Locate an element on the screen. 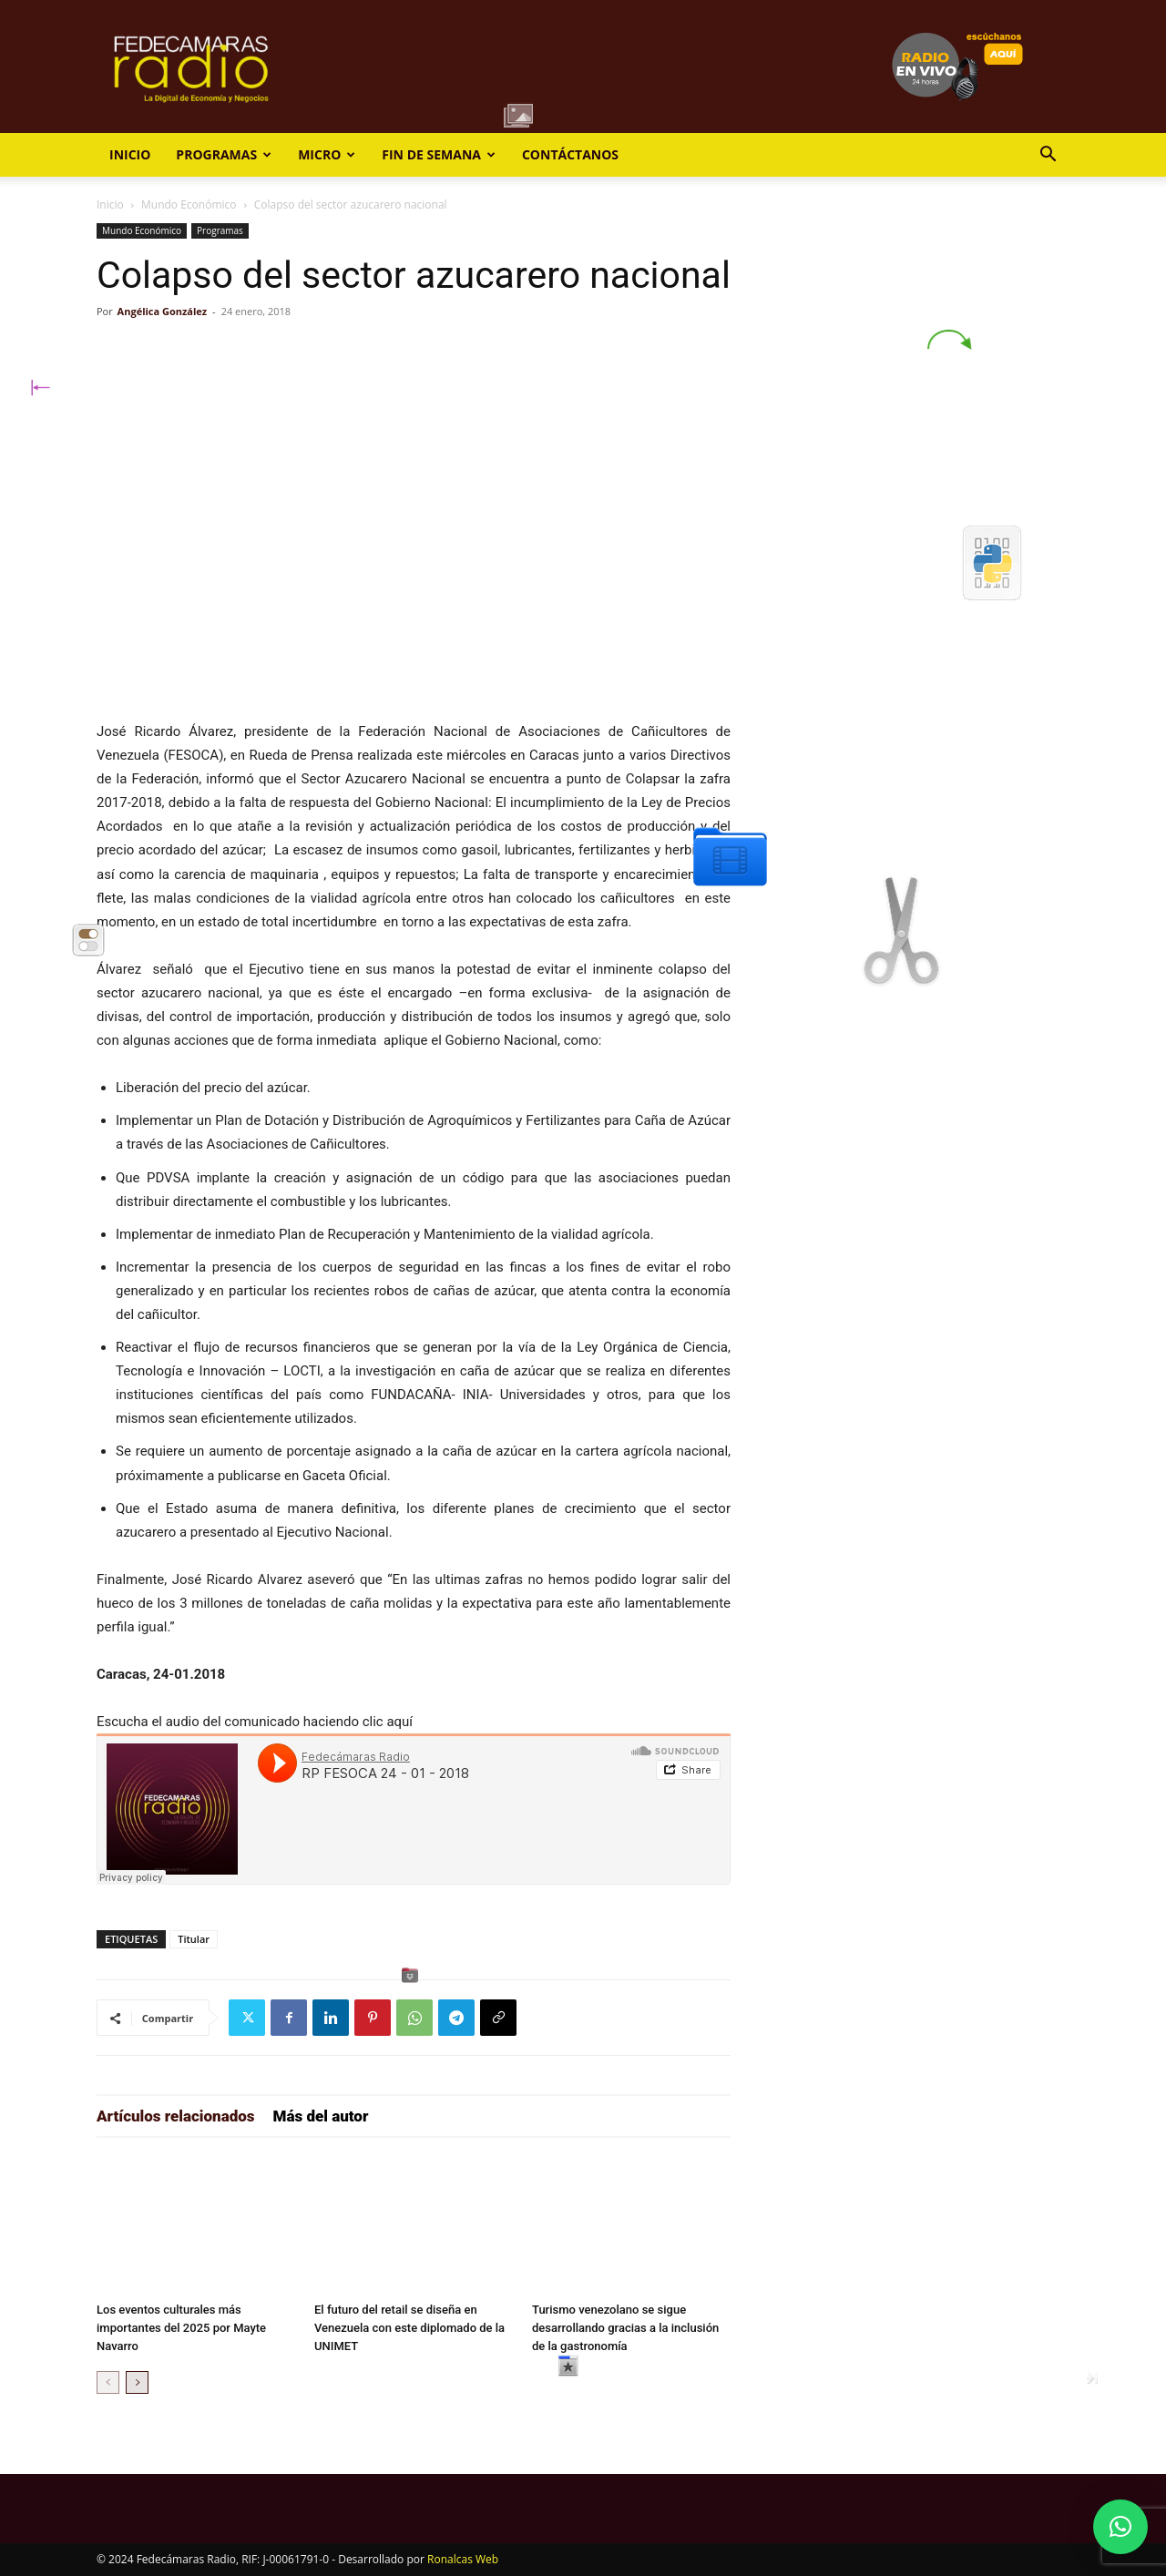  open desktop preferences or settings is located at coordinates (88, 940).